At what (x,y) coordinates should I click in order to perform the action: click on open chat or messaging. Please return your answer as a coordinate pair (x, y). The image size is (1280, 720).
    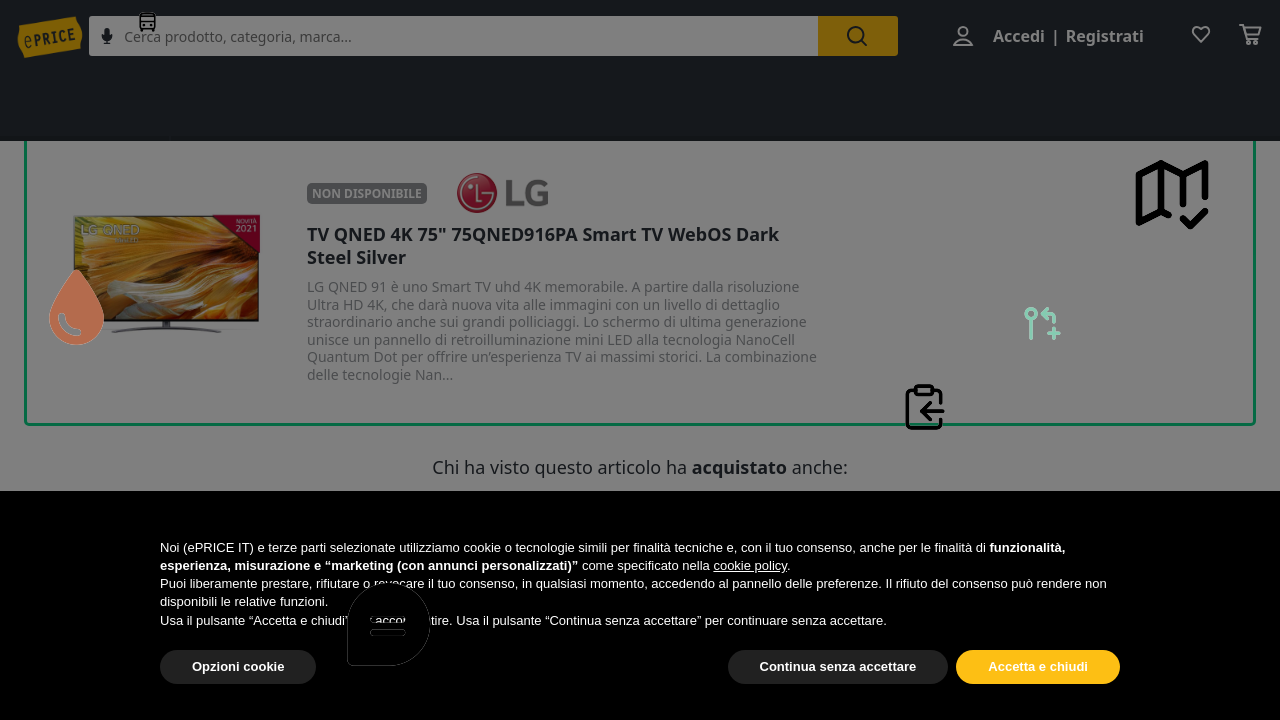
    Looking at the image, I should click on (387, 626).